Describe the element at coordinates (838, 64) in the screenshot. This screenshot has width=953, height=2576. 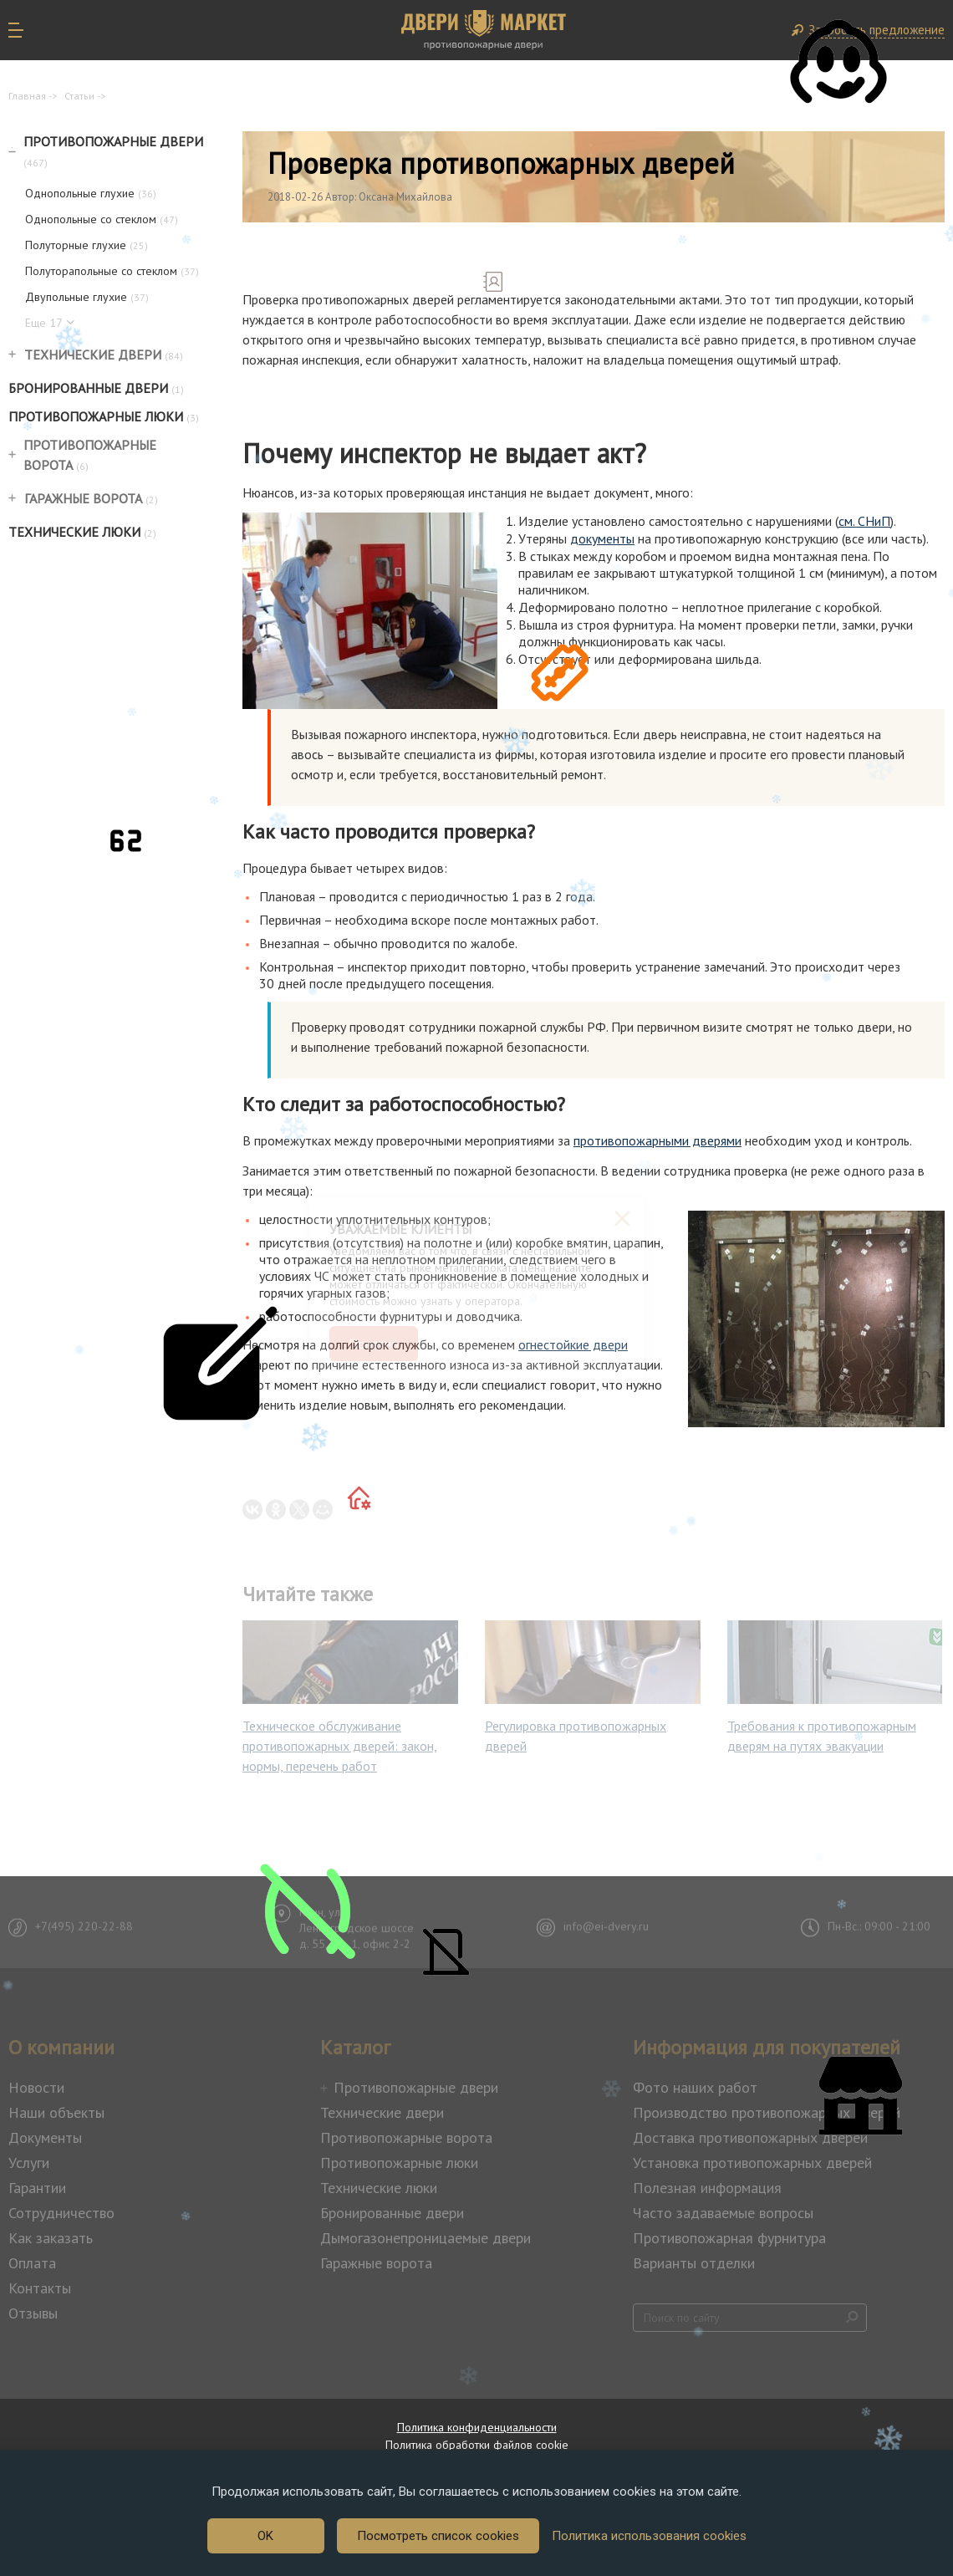
I see `indicates a Michelin Bib Gourmand rated restaurant` at that location.